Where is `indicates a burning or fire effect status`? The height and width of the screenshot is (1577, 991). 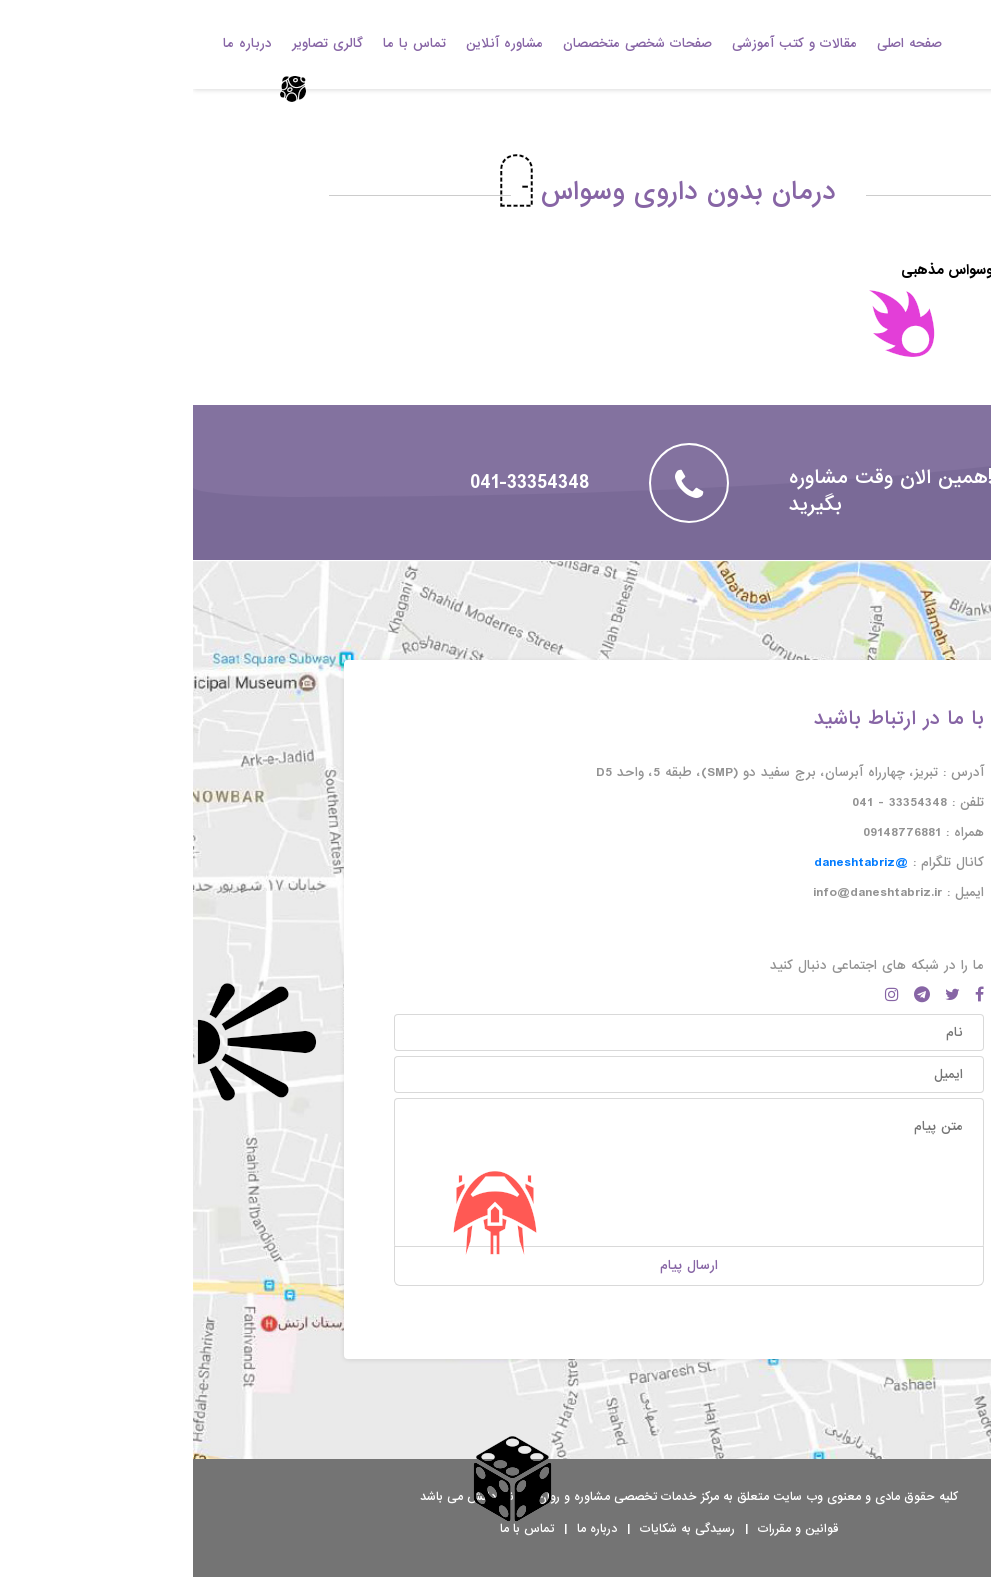
indicates a burning or fire effect status is located at coordinates (899, 321).